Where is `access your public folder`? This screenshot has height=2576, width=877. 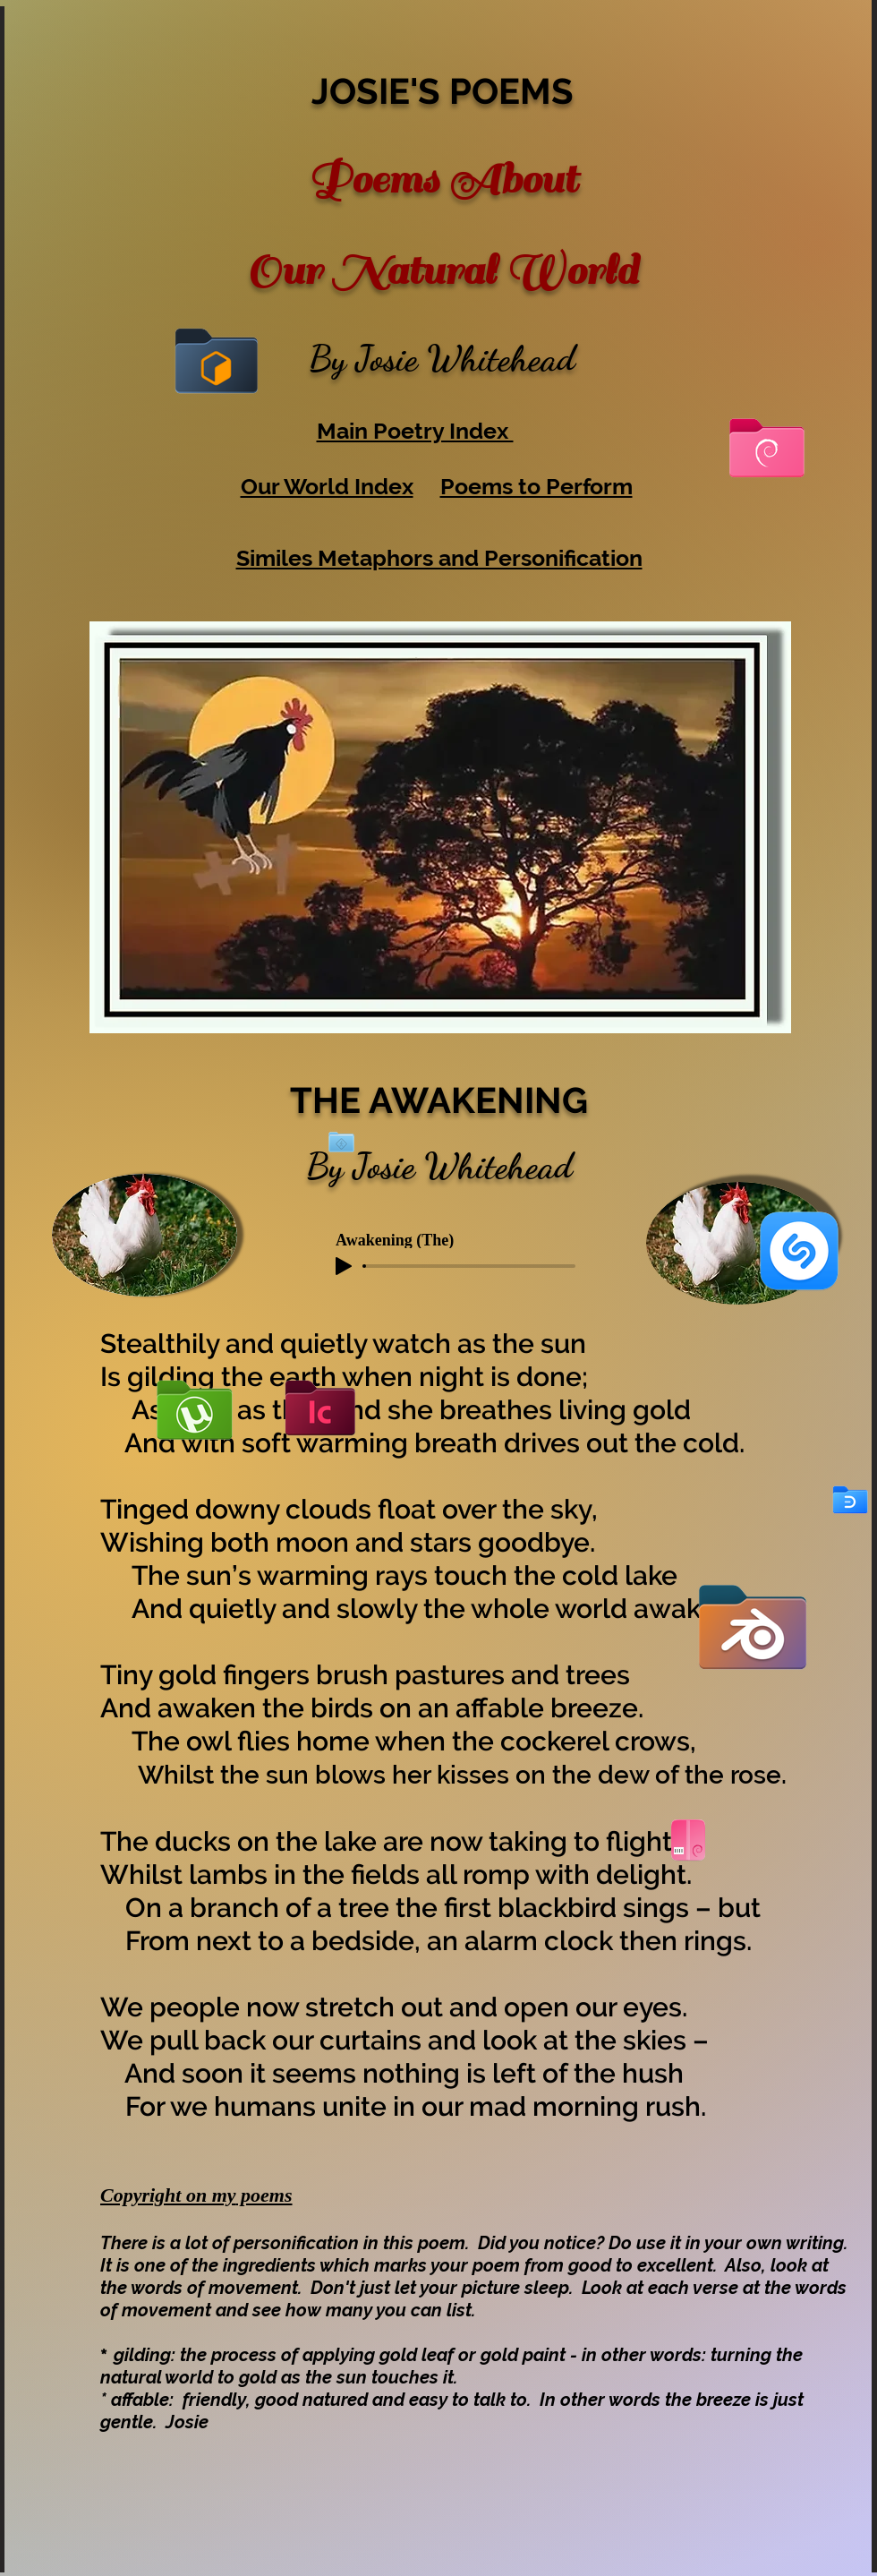 access your public folder is located at coordinates (341, 1142).